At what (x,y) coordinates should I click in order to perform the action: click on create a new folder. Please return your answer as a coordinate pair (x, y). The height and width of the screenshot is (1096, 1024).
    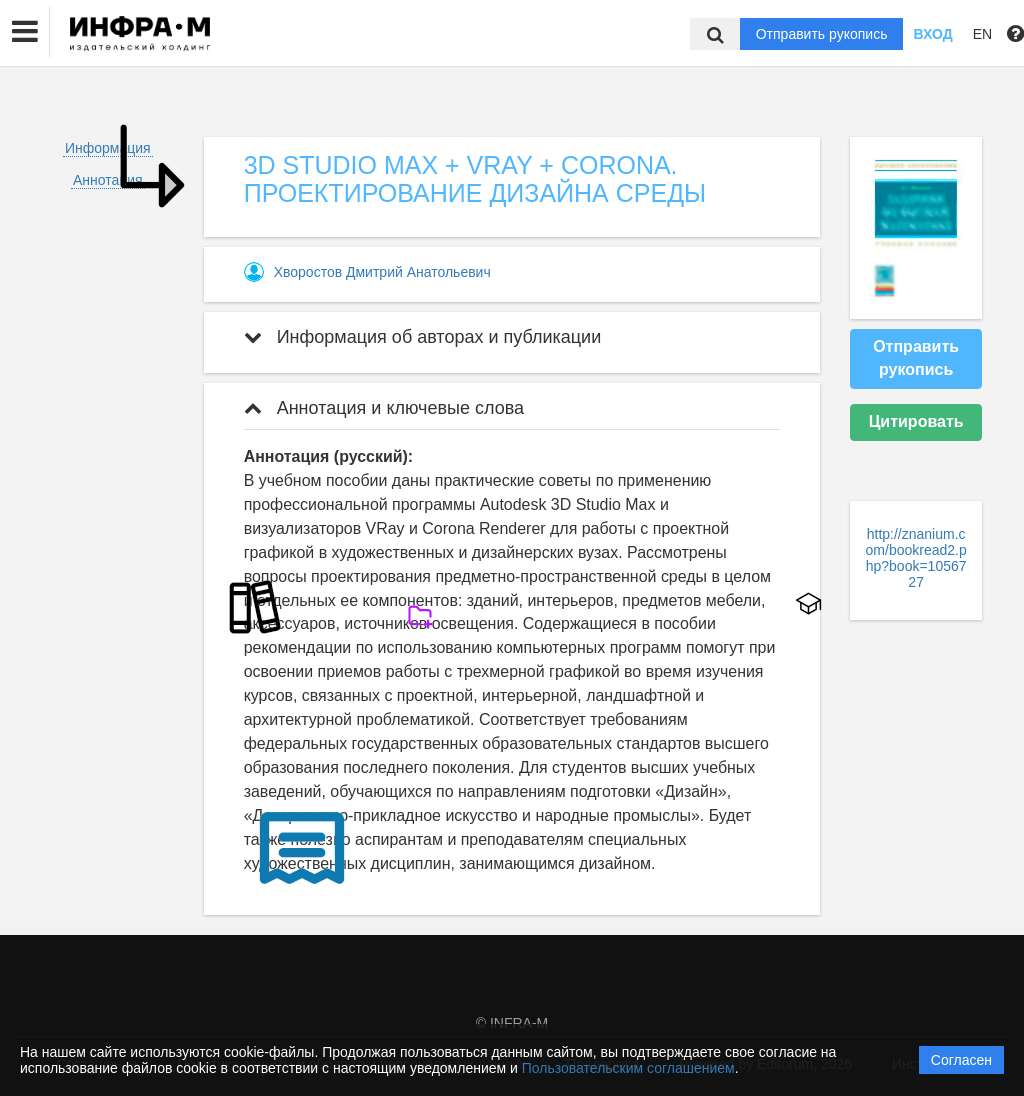
    Looking at the image, I should click on (420, 616).